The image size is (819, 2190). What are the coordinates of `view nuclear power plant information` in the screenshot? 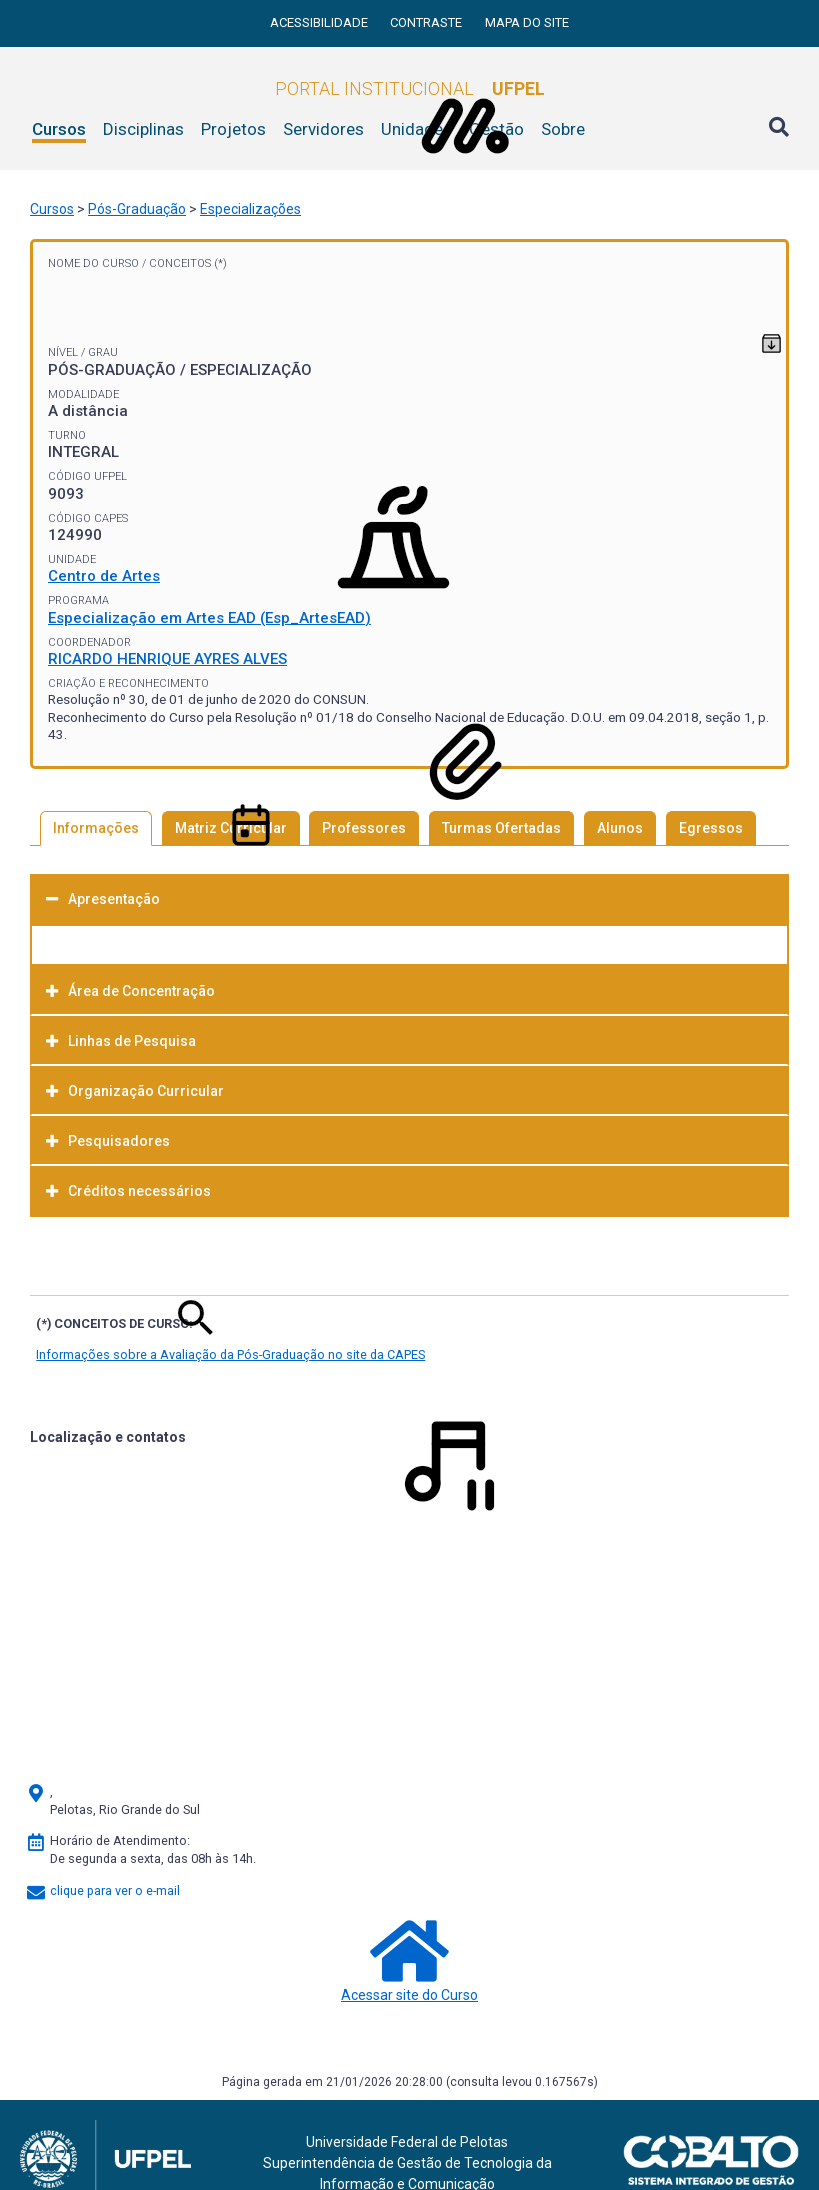 It's located at (393, 543).